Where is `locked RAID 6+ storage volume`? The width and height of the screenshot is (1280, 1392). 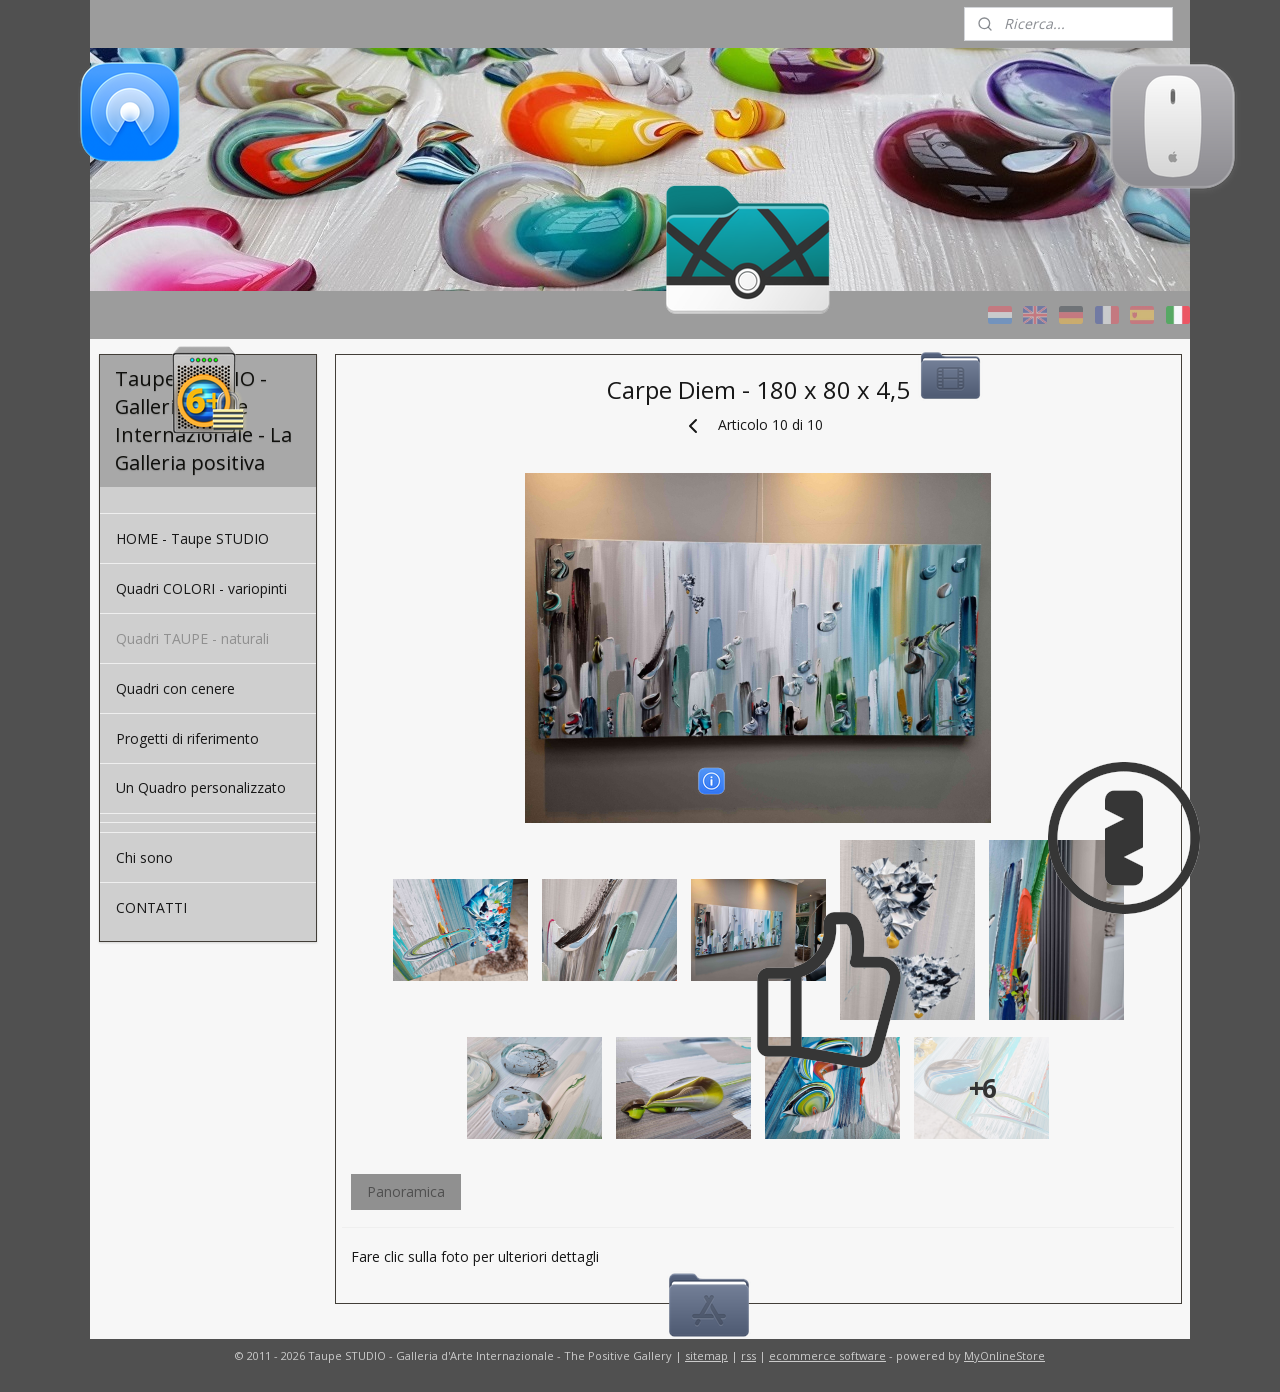
locked RAID 6+ storage volume is located at coordinates (204, 390).